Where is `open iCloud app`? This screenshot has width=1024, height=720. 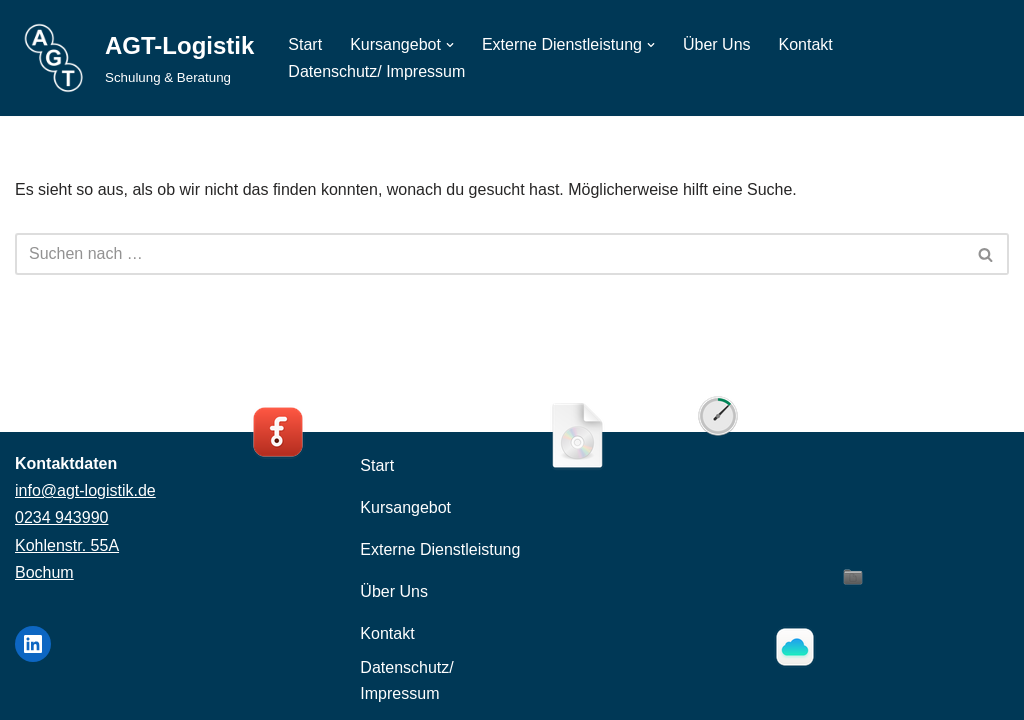
open iCloud app is located at coordinates (795, 647).